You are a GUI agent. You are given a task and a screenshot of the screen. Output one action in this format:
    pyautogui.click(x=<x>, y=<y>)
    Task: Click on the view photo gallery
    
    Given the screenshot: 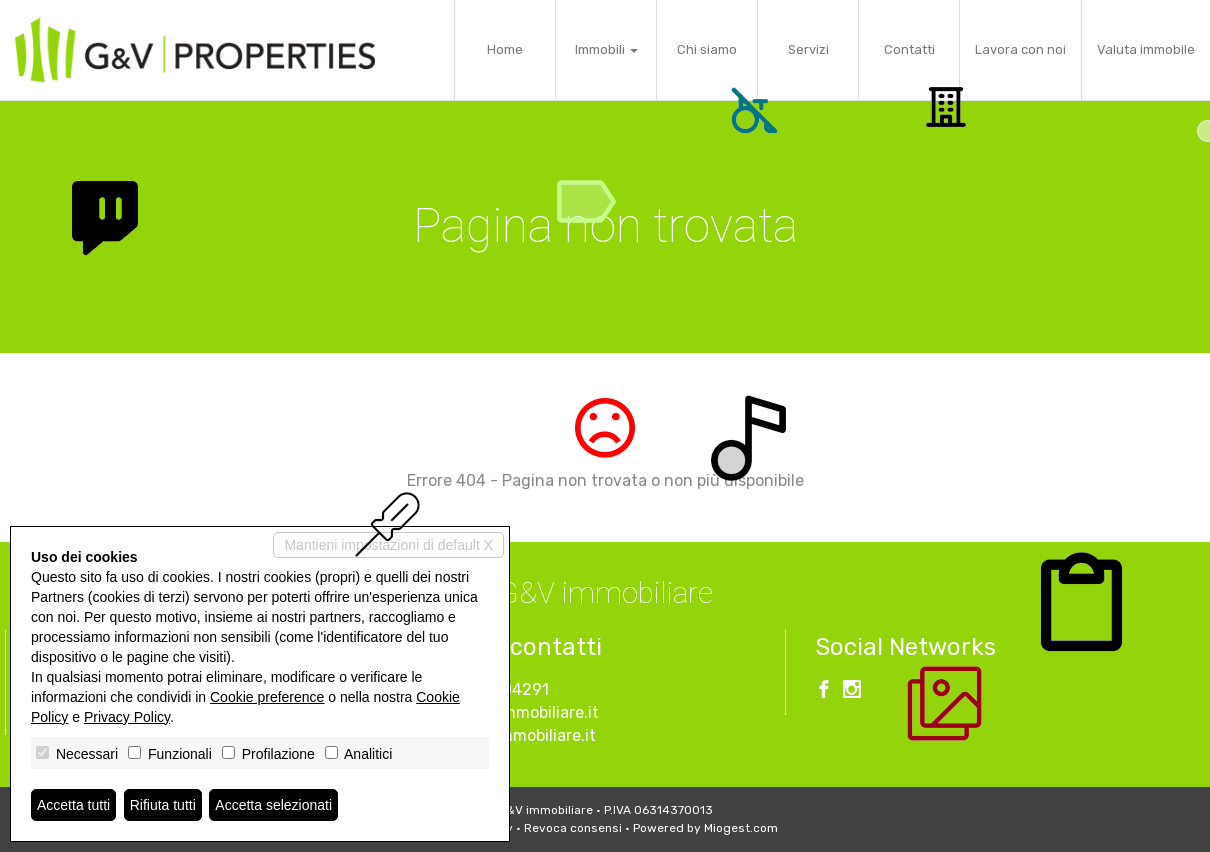 What is the action you would take?
    pyautogui.click(x=944, y=703)
    